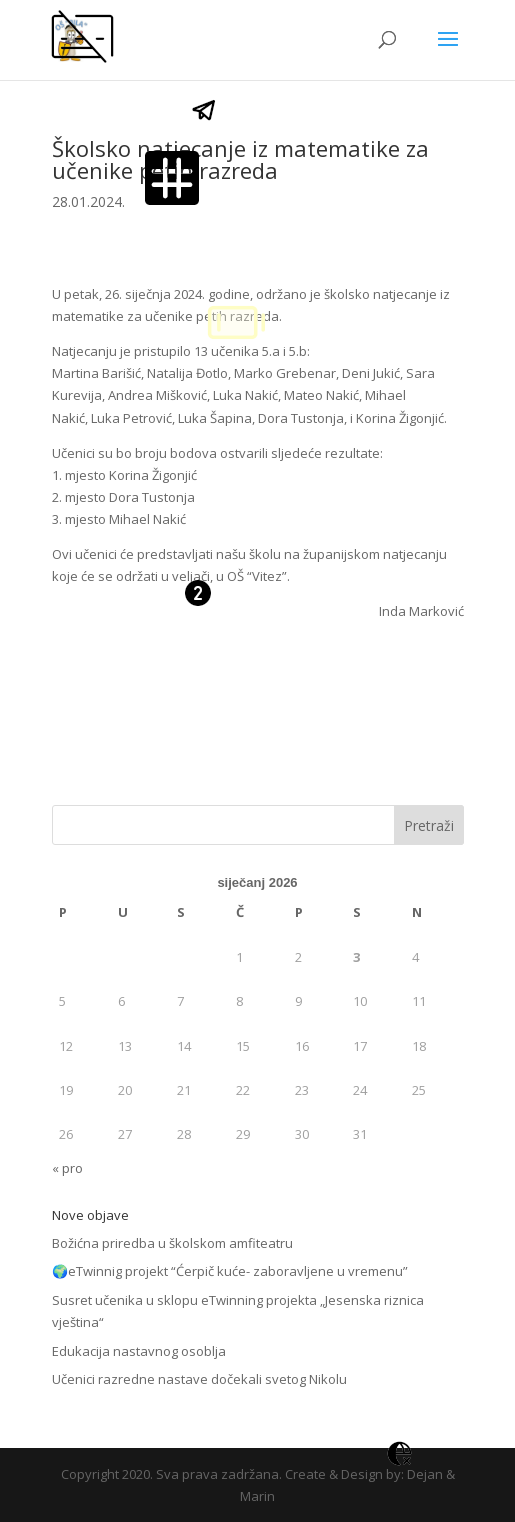 This screenshot has width=515, height=1522. What do you see at coordinates (82, 36) in the screenshot?
I see `disable subtitles or closed captions` at bounding box center [82, 36].